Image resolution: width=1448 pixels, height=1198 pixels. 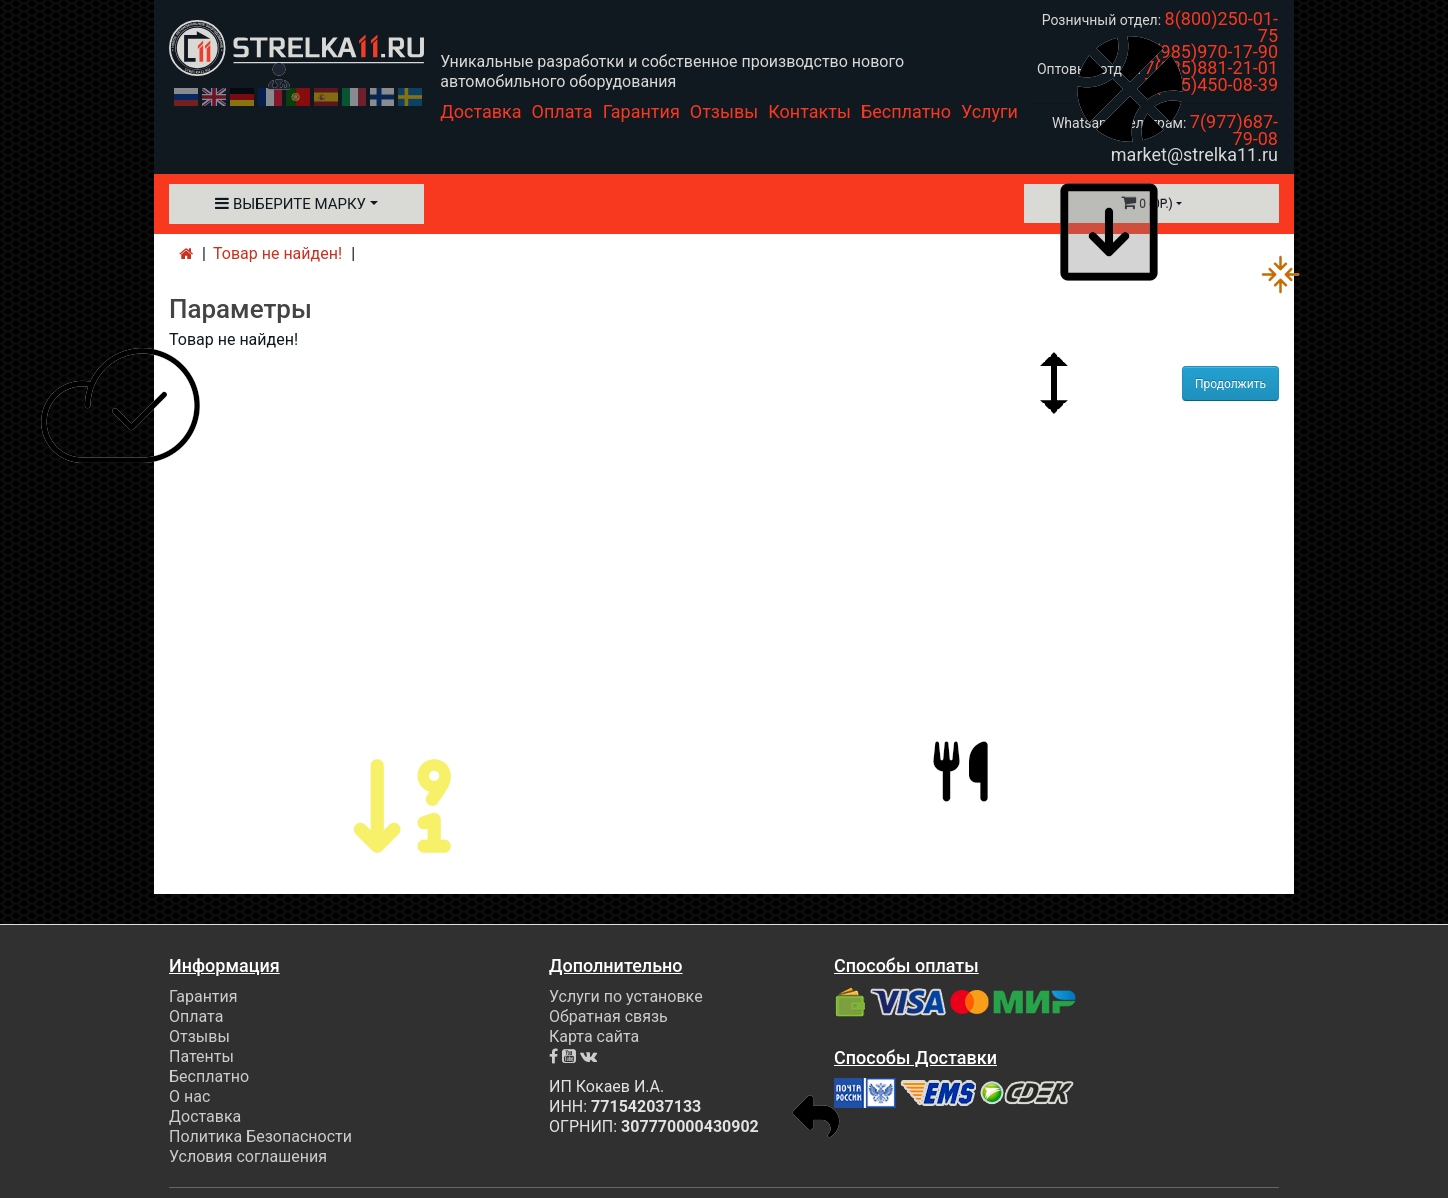 I want to click on reply to an email or message, so click(x=816, y=1117).